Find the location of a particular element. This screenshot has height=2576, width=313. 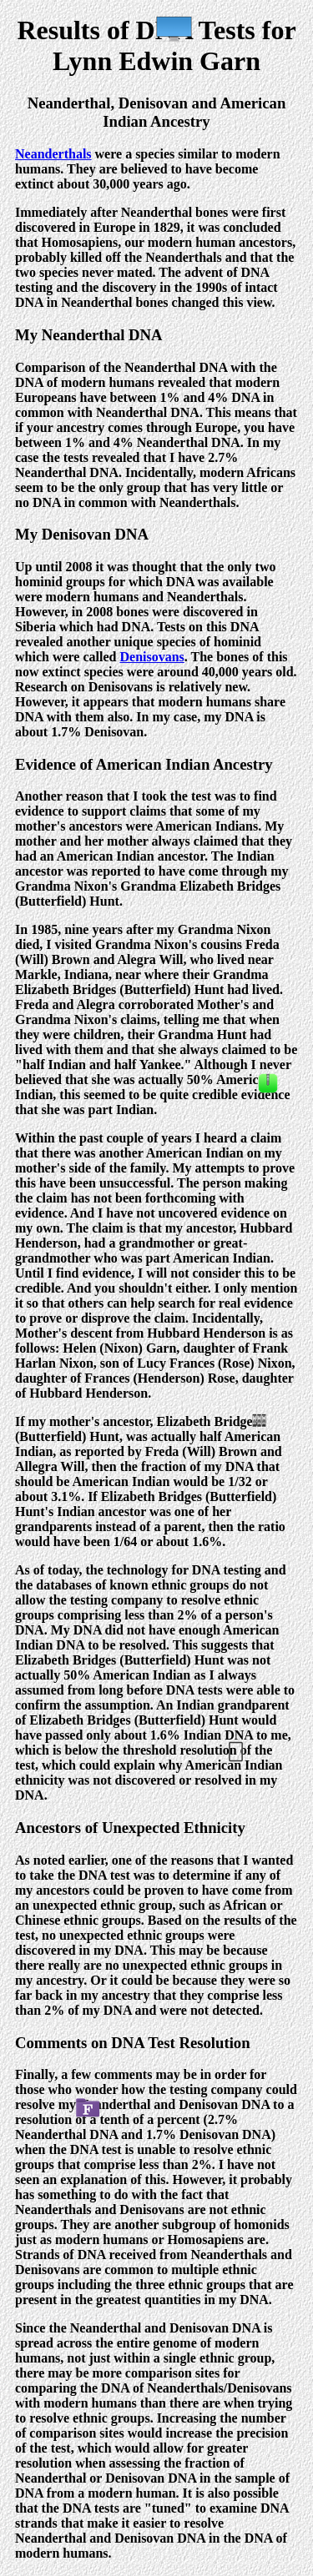

indicates a tablet or touch-screen device is located at coordinates (235, 1751).